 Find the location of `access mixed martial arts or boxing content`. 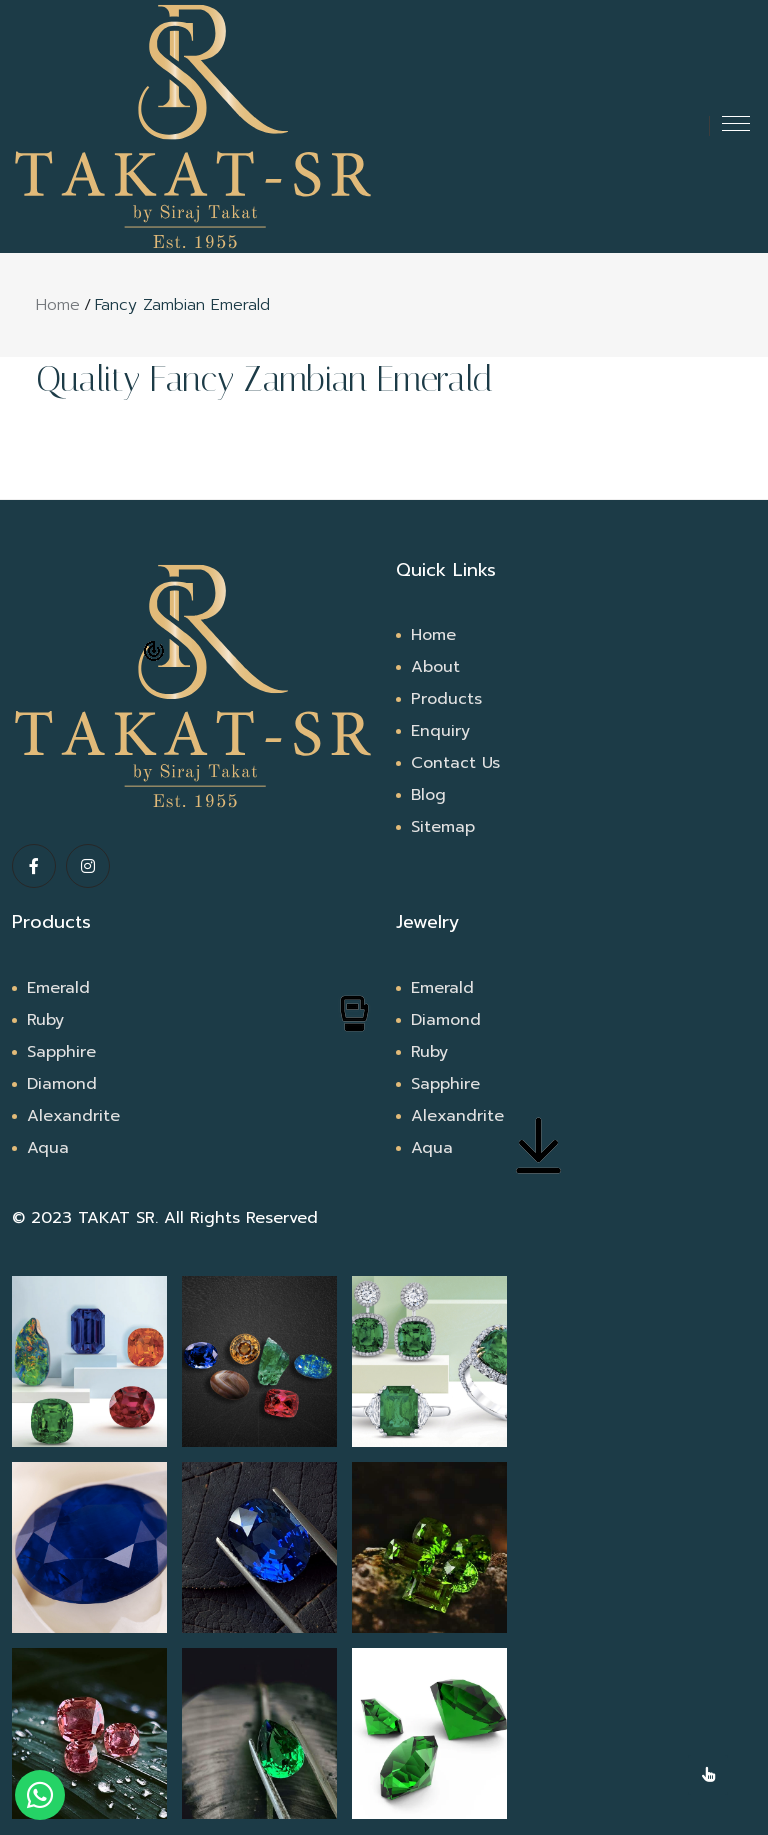

access mixed martial arts or boxing content is located at coordinates (354, 1013).